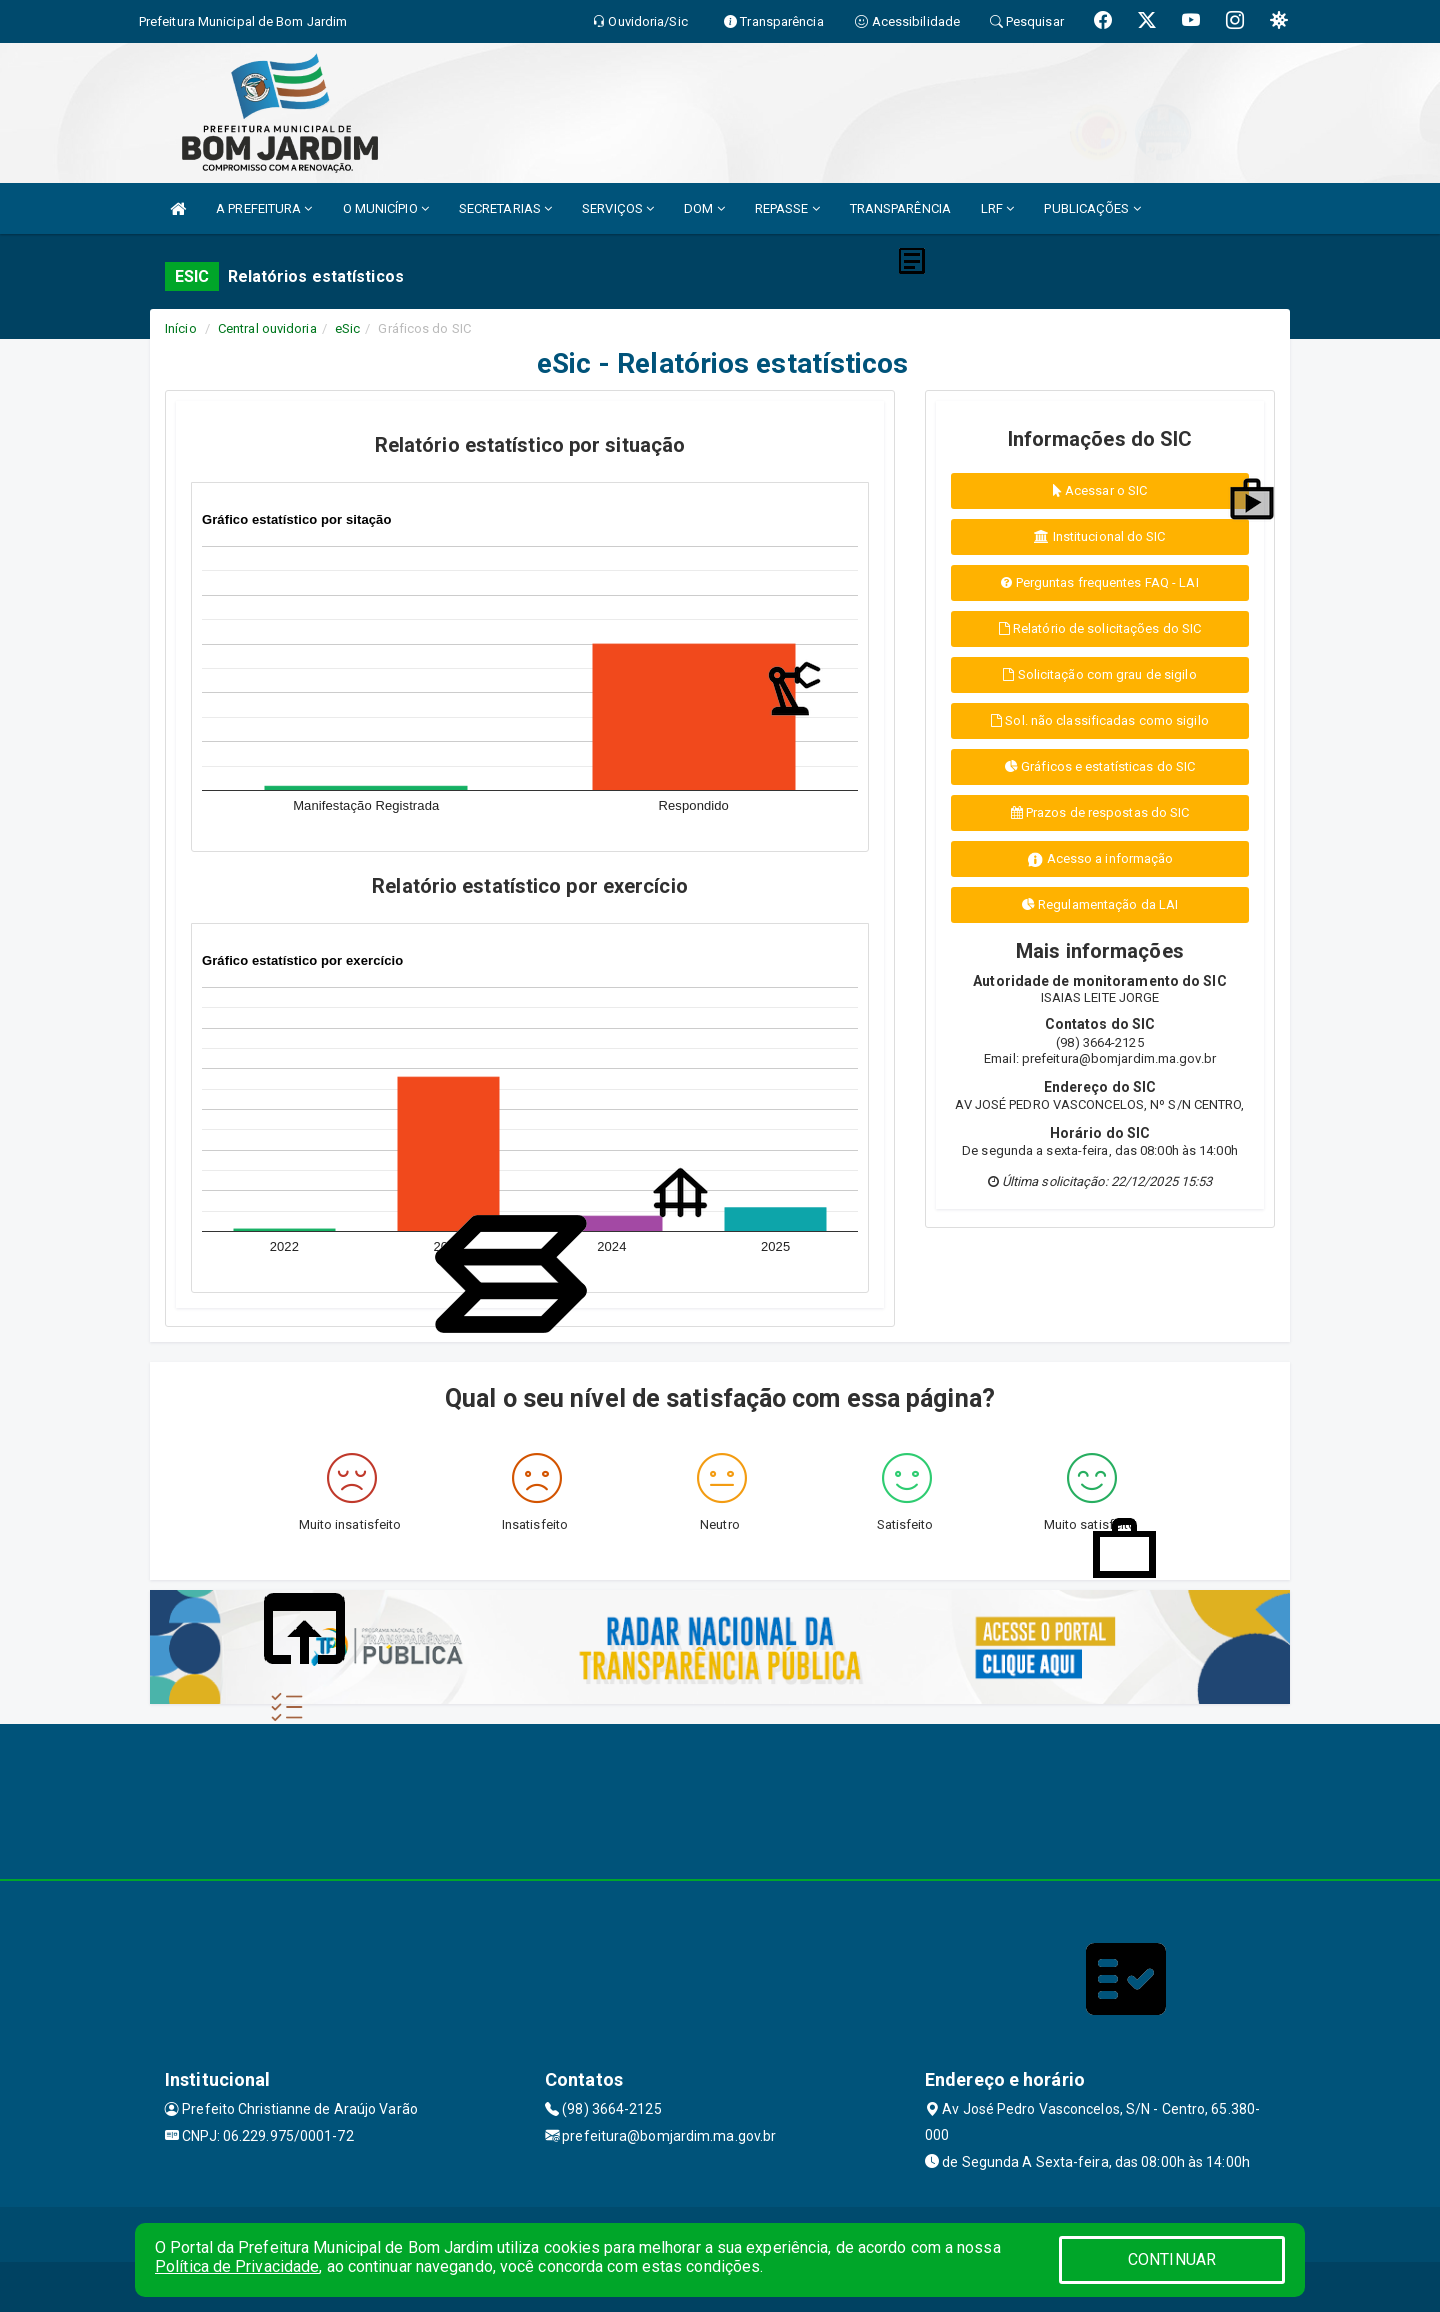  What do you see at coordinates (1124, 1549) in the screenshot?
I see `access work or professional settings` at bounding box center [1124, 1549].